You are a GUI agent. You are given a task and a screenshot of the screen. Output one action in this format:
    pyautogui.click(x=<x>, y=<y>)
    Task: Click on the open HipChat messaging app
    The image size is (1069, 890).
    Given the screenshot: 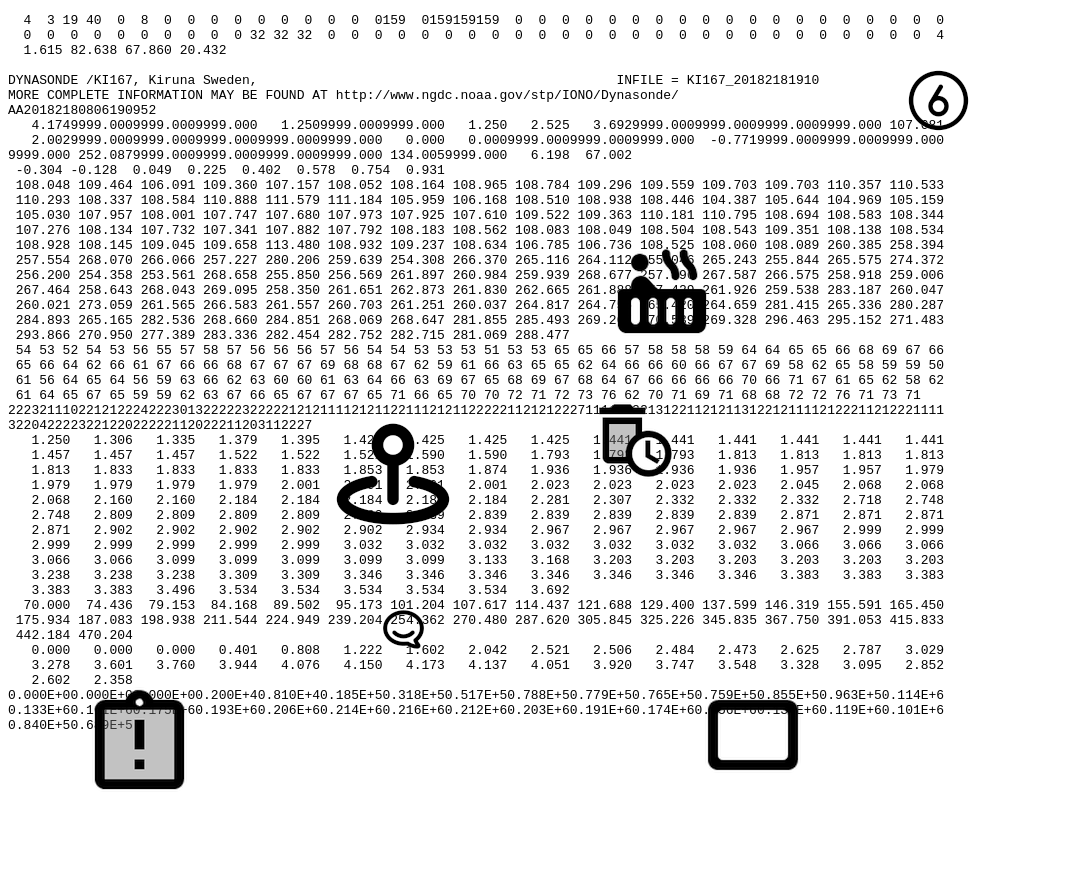 What is the action you would take?
    pyautogui.click(x=403, y=629)
    